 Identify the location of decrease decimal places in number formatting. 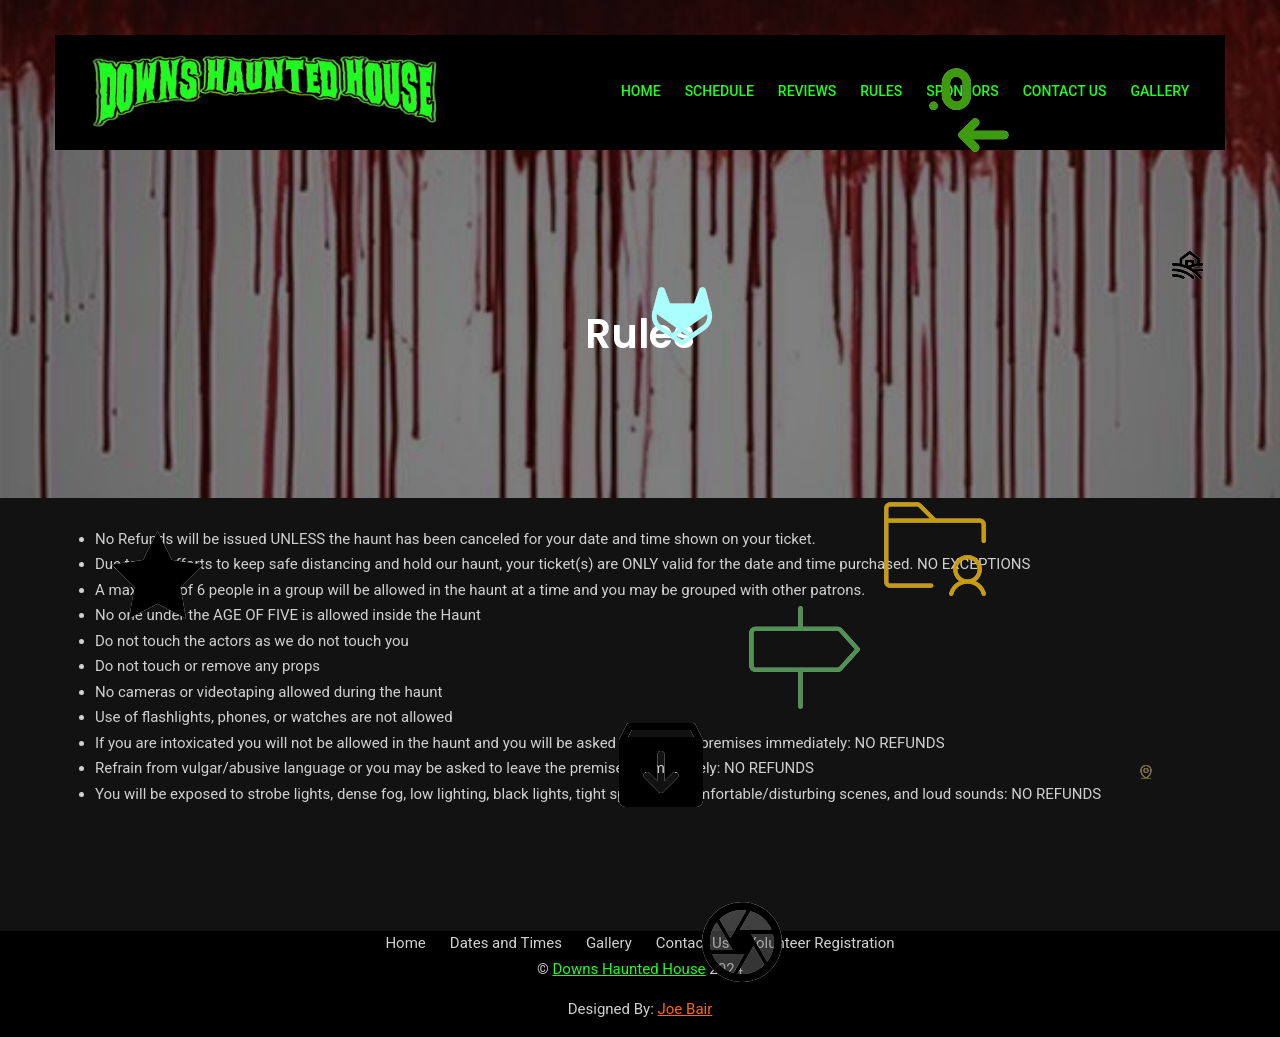
(971, 110).